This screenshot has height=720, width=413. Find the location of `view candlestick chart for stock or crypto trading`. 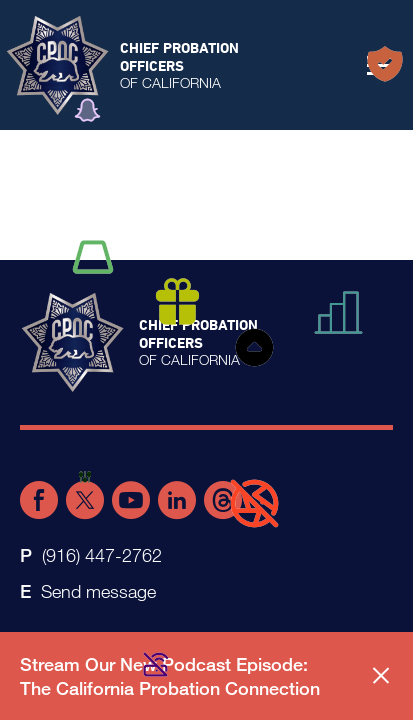

view candlestick chart for stock or crypto trading is located at coordinates (85, 477).